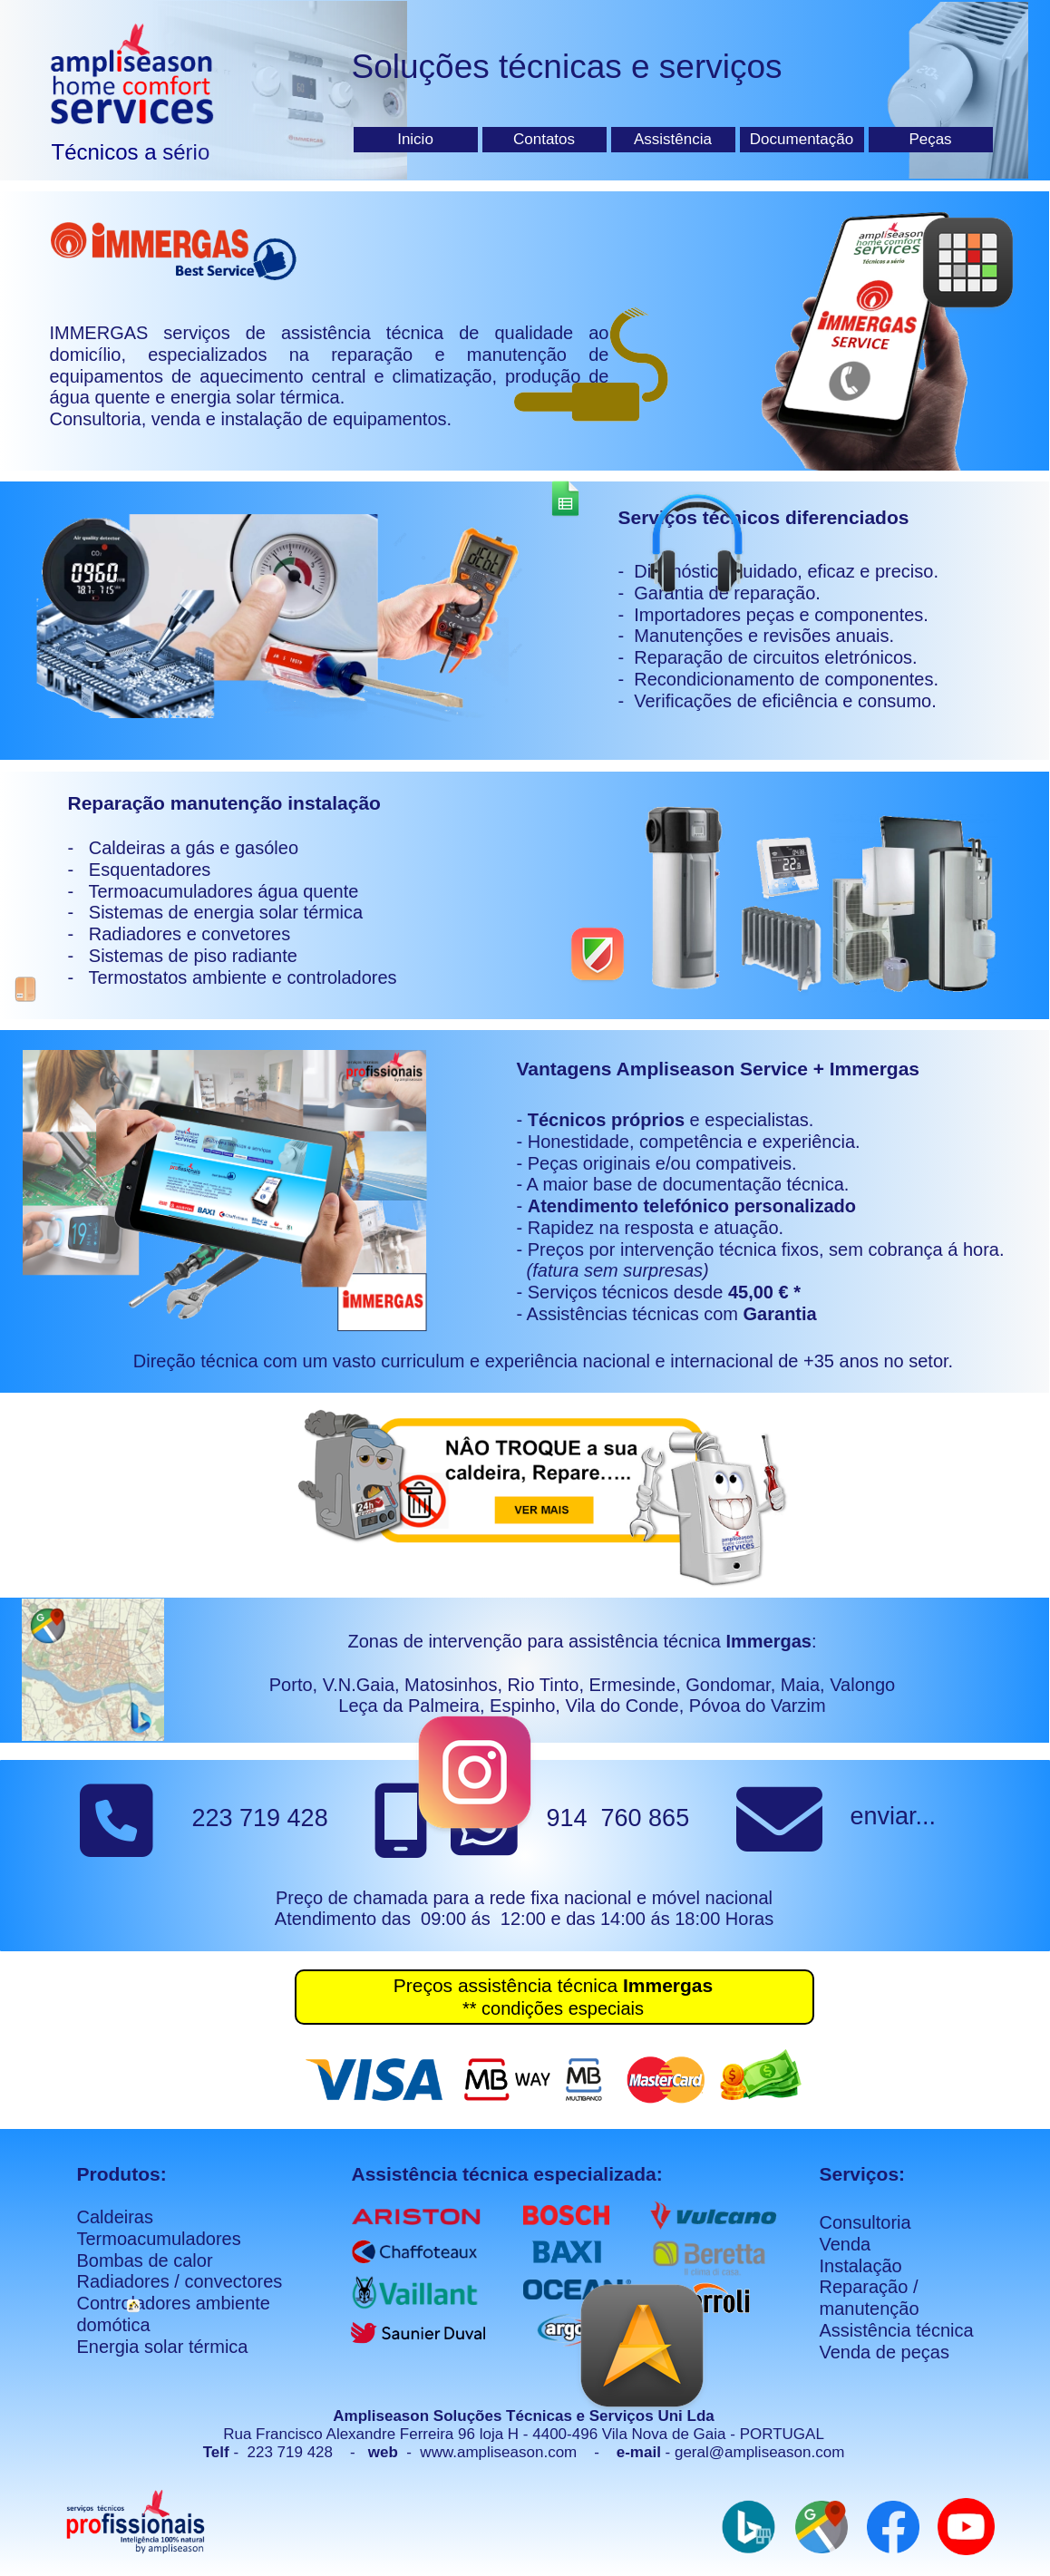  What do you see at coordinates (598, 954) in the screenshot?
I see `open firewall configuration settings` at bounding box center [598, 954].